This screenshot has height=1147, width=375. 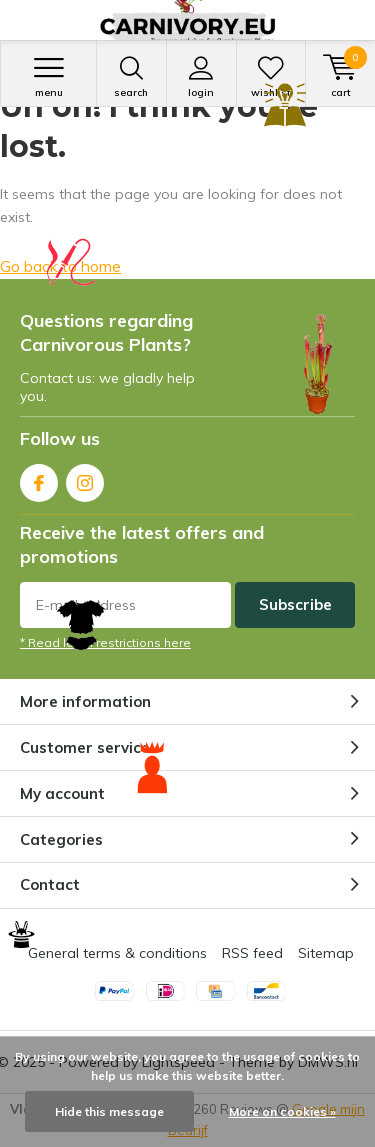 I want to click on indicates player with highest rank or score, so click(x=152, y=767).